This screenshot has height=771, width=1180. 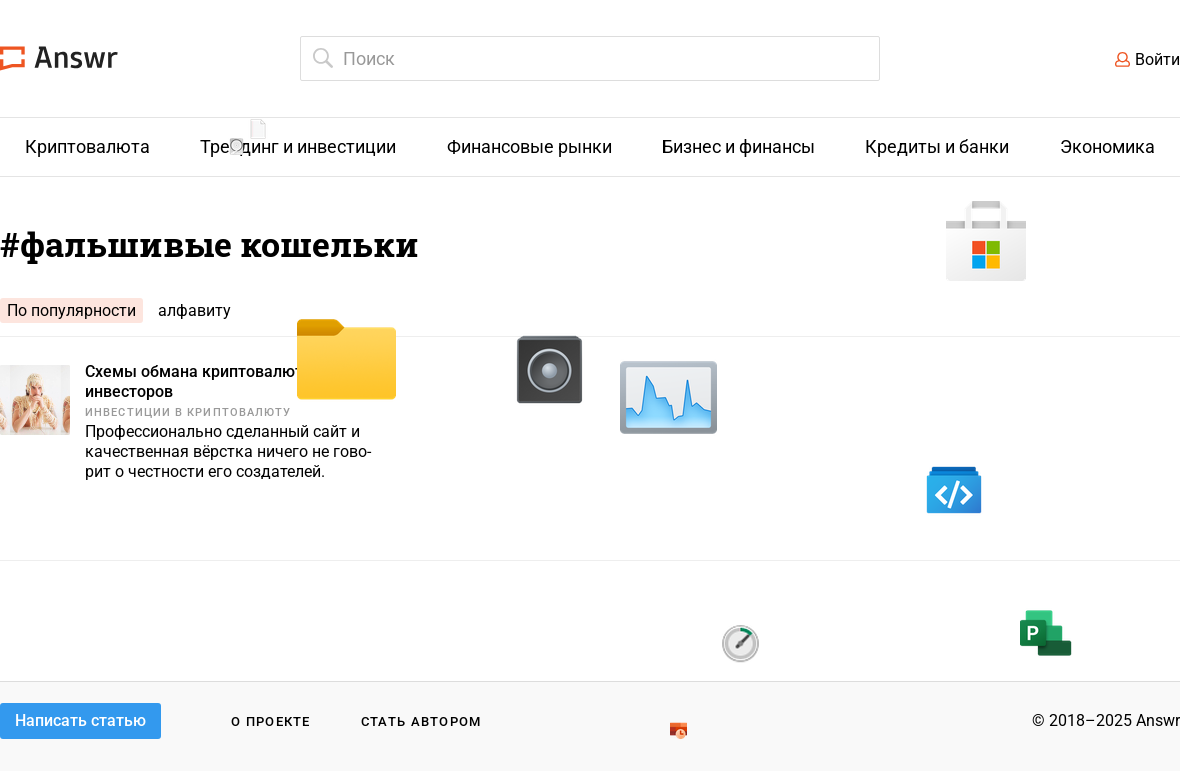 What do you see at coordinates (1046, 633) in the screenshot?
I see `open Microsoft Project application` at bounding box center [1046, 633].